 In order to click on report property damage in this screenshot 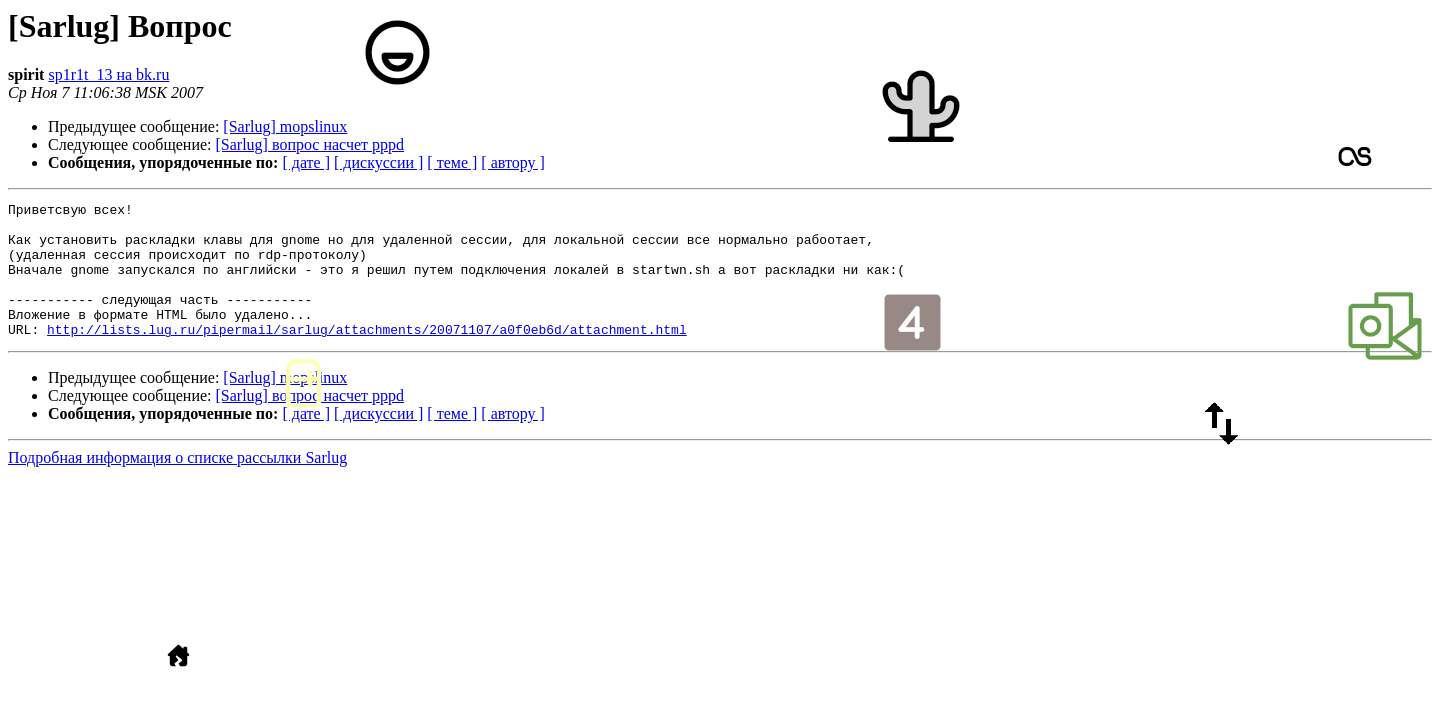, I will do `click(178, 655)`.